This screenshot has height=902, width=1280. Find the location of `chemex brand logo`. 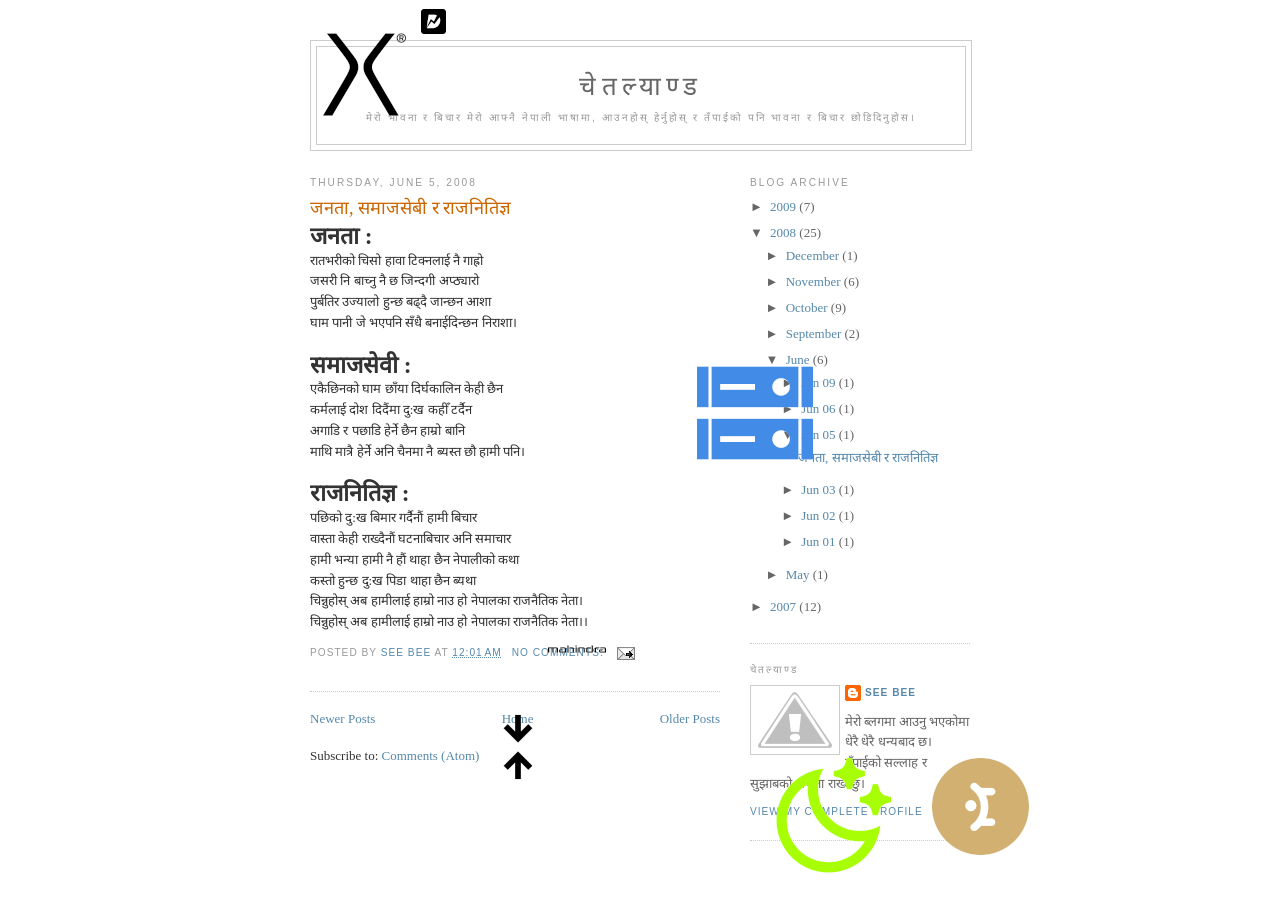

chemex brand logo is located at coordinates (364, 74).